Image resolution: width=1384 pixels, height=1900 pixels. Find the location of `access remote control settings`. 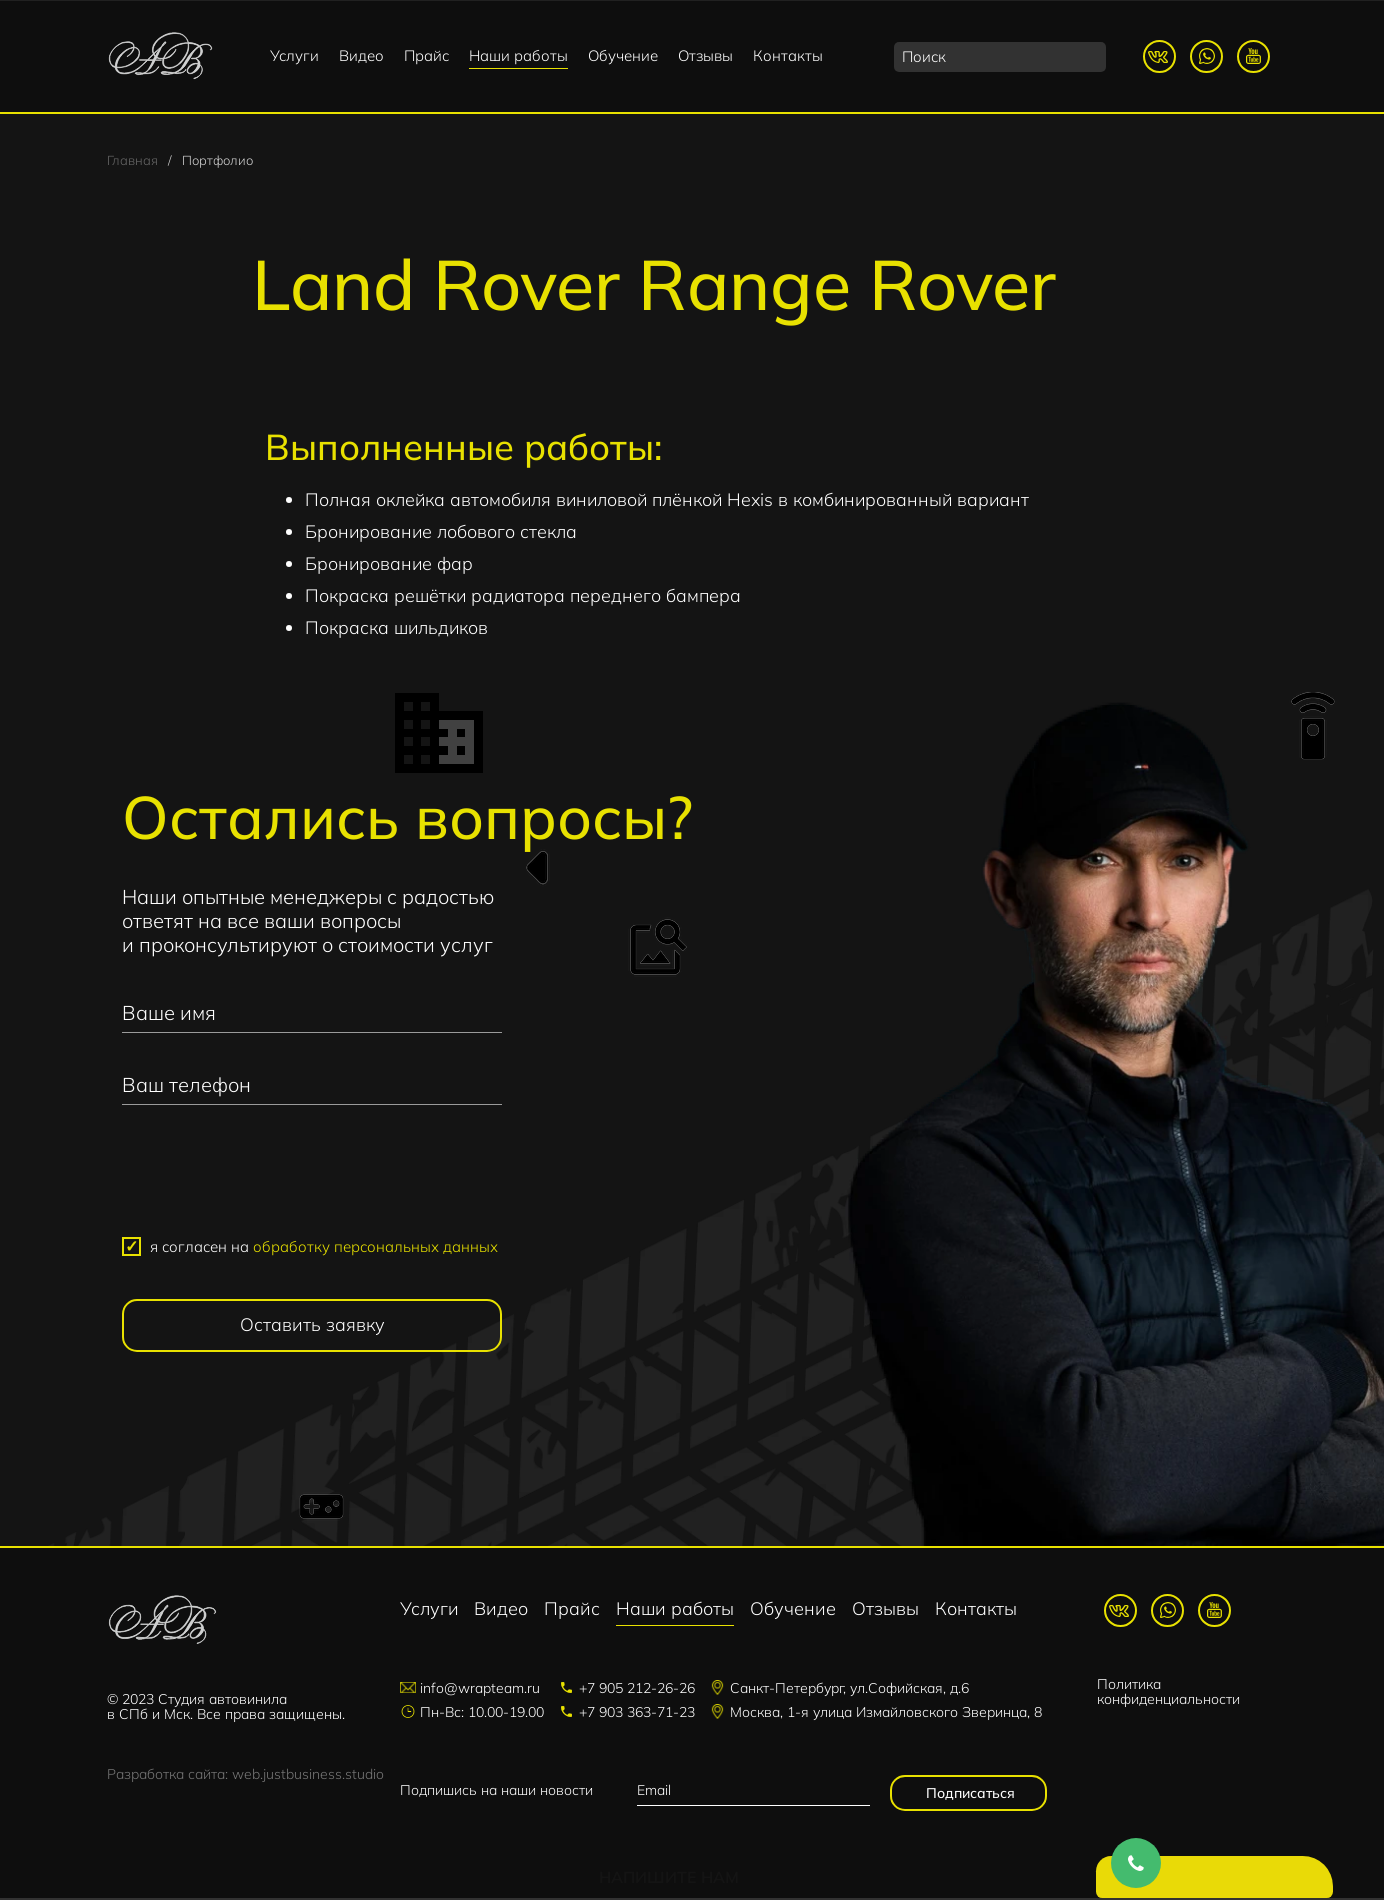

access remote control settings is located at coordinates (1313, 727).